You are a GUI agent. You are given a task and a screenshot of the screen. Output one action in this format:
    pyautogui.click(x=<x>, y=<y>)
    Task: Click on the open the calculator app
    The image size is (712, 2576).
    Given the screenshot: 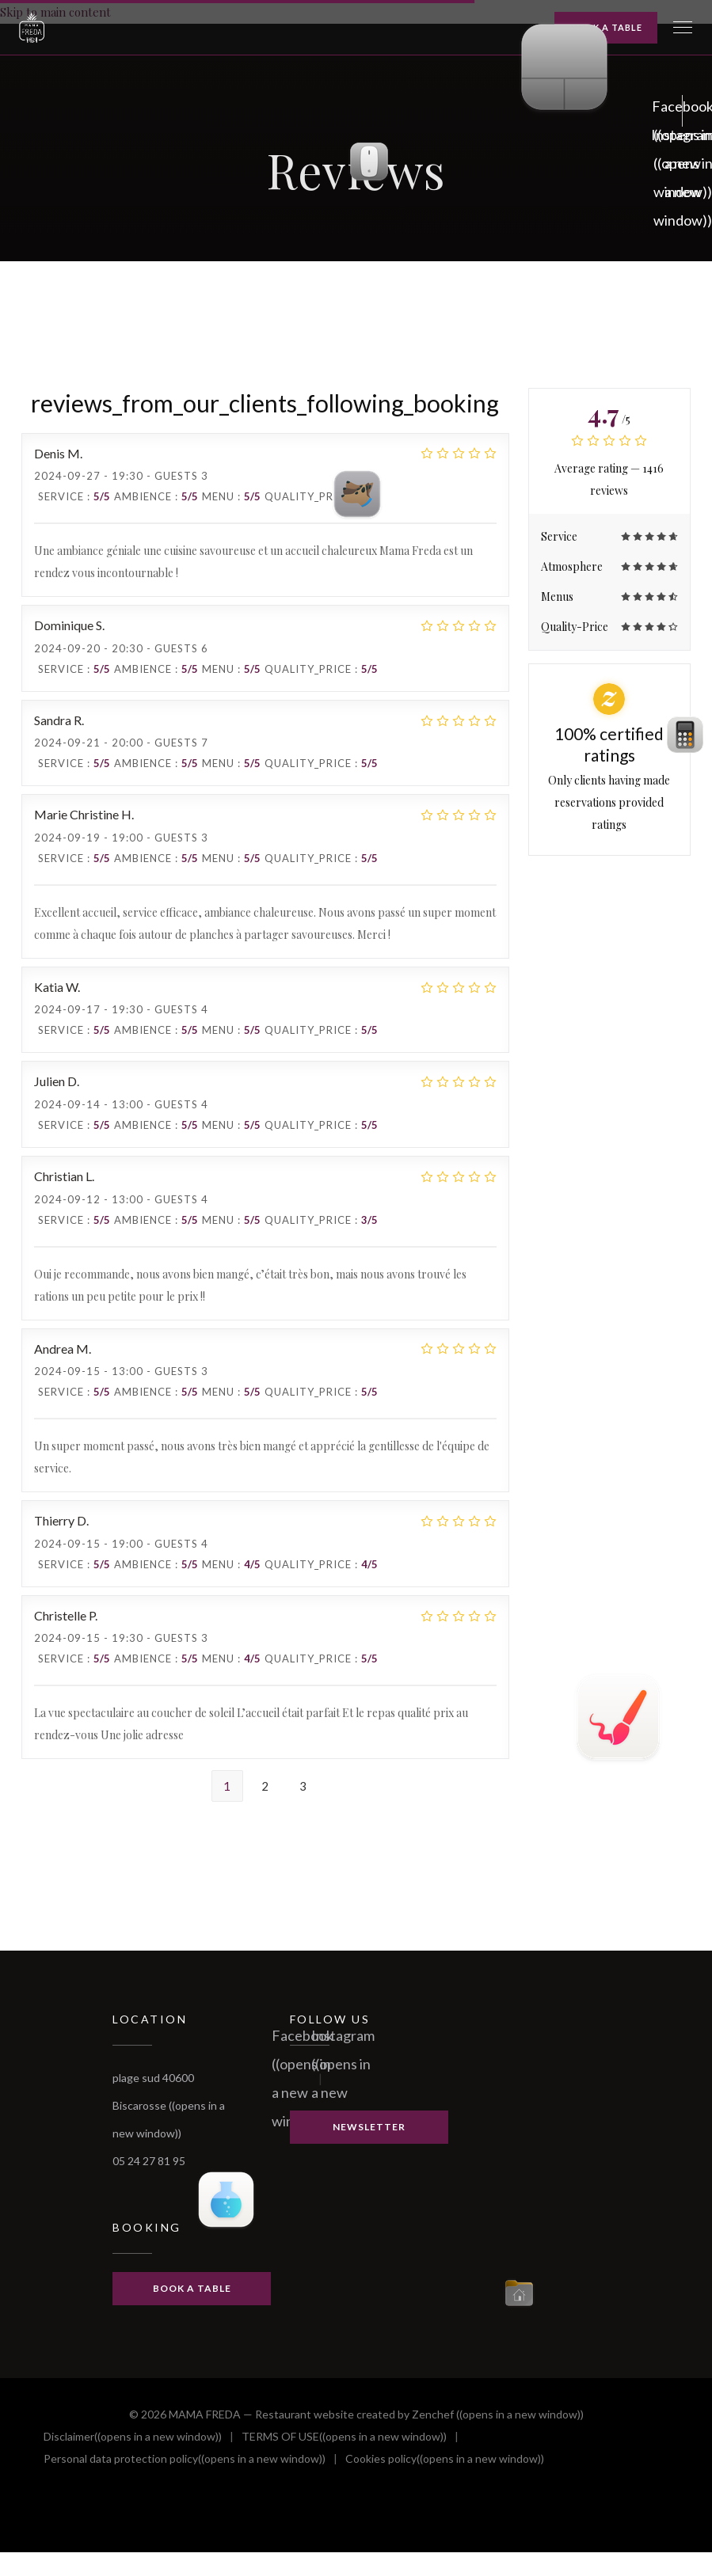 What is the action you would take?
    pyautogui.click(x=685, y=735)
    